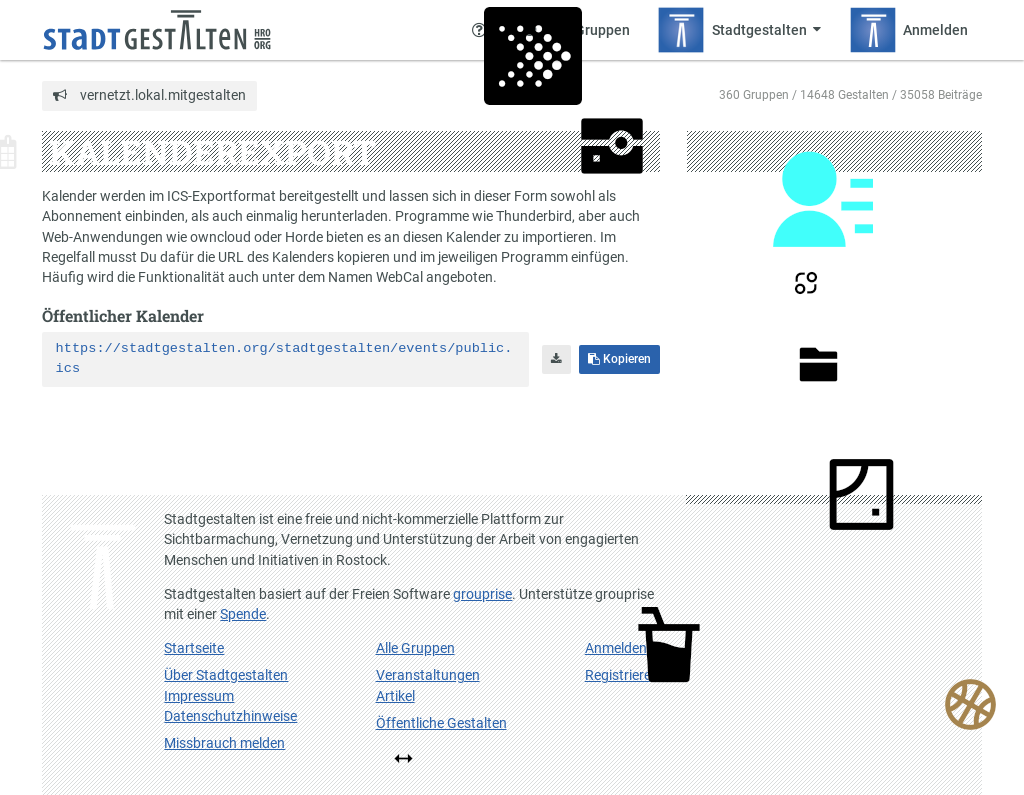  I want to click on presto database logo, so click(533, 56).